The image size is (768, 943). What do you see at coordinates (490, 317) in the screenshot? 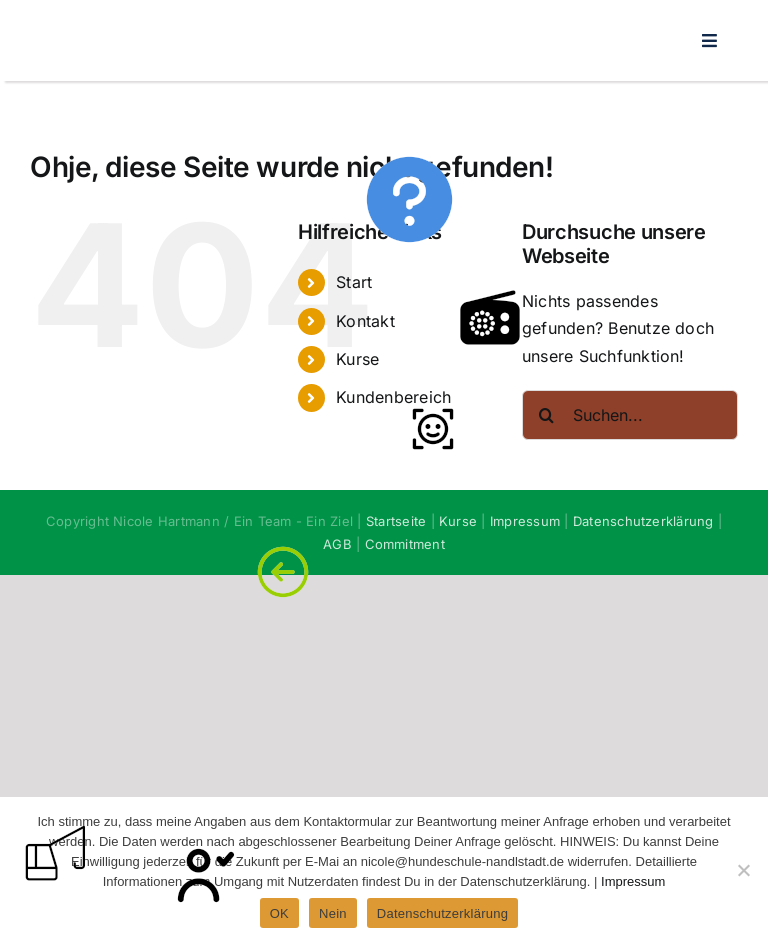
I see `open radio or audio streaming` at bounding box center [490, 317].